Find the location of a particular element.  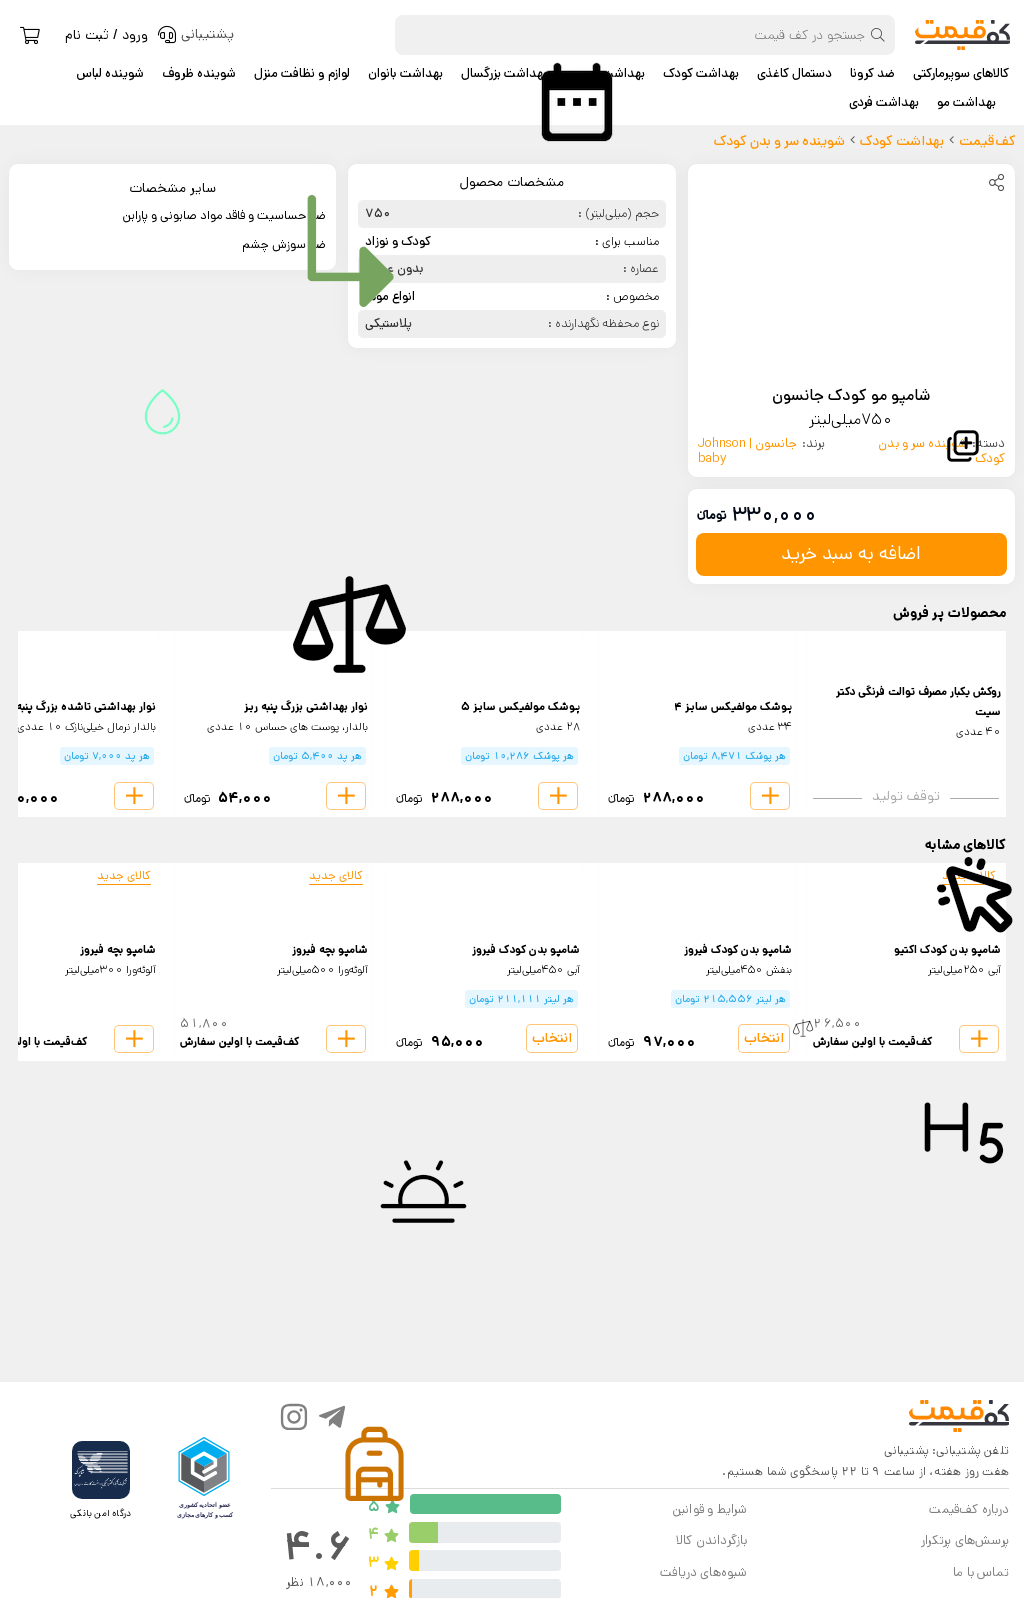

toggle sunrise/sunset display mode is located at coordinates (423, 1194).